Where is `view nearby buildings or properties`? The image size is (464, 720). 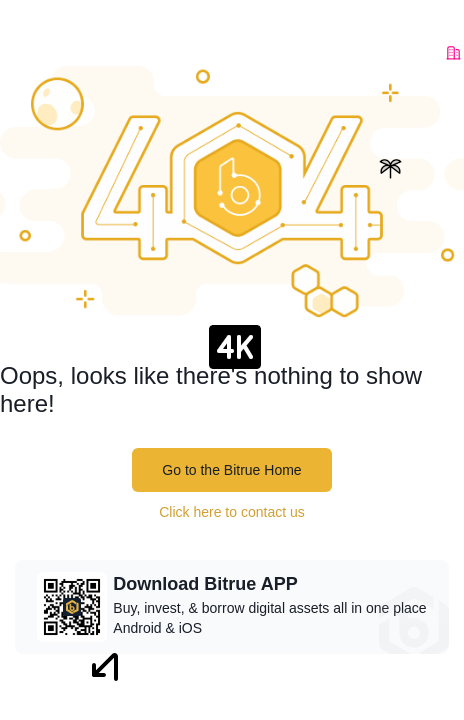 view nearby buildings or properties is located at coordinates (453, 52).